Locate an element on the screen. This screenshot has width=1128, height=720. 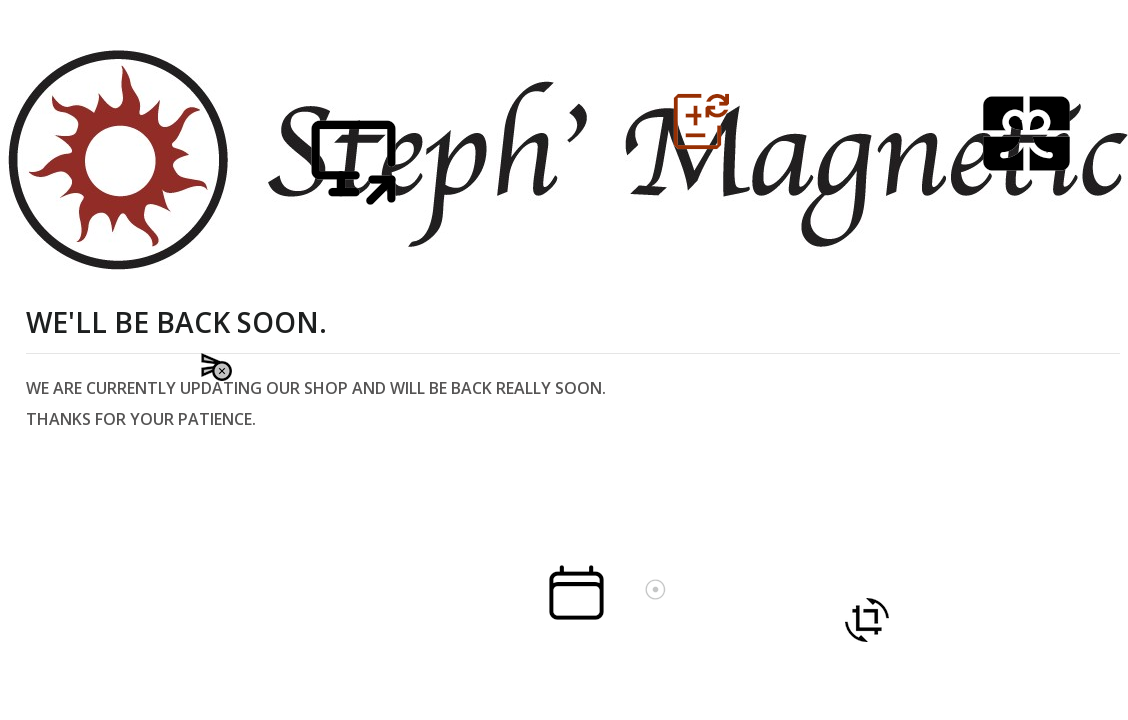
cancel a scheduled message is located at coordinates (216, 365).